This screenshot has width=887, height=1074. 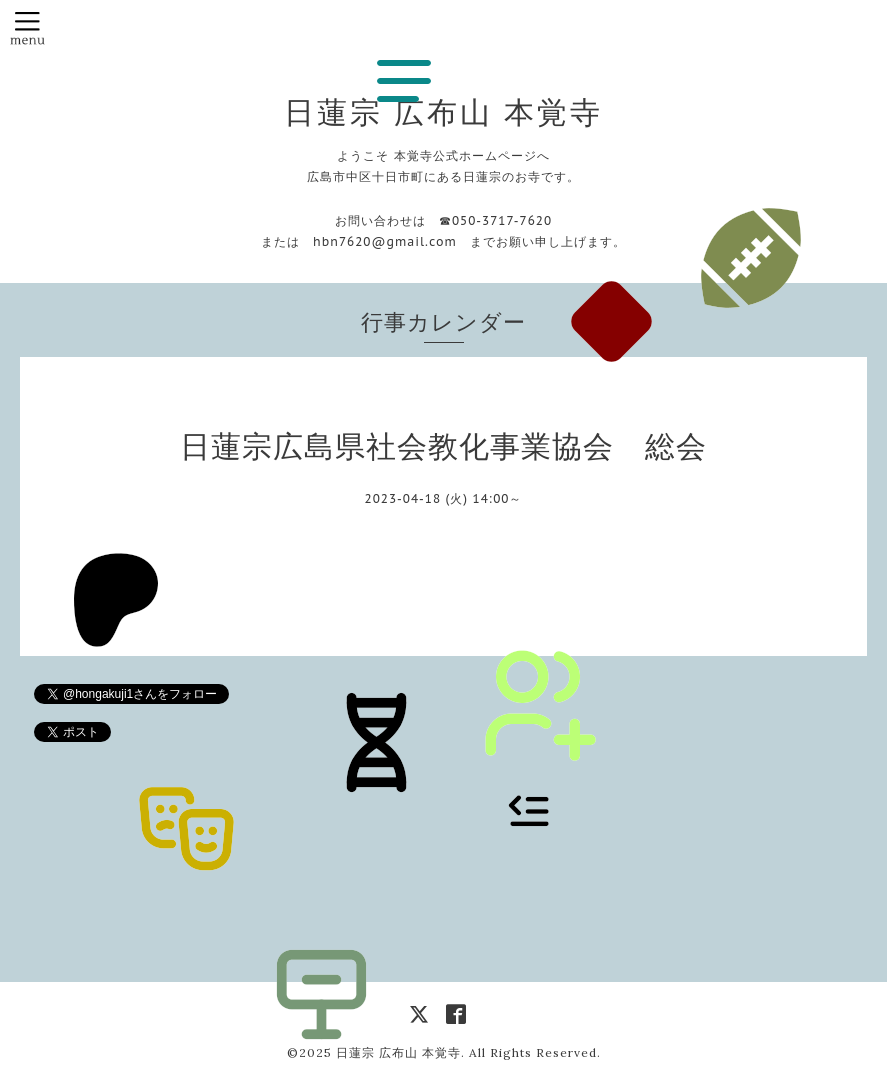 I want to click on visit patreon page, so click(x=116, y=600).